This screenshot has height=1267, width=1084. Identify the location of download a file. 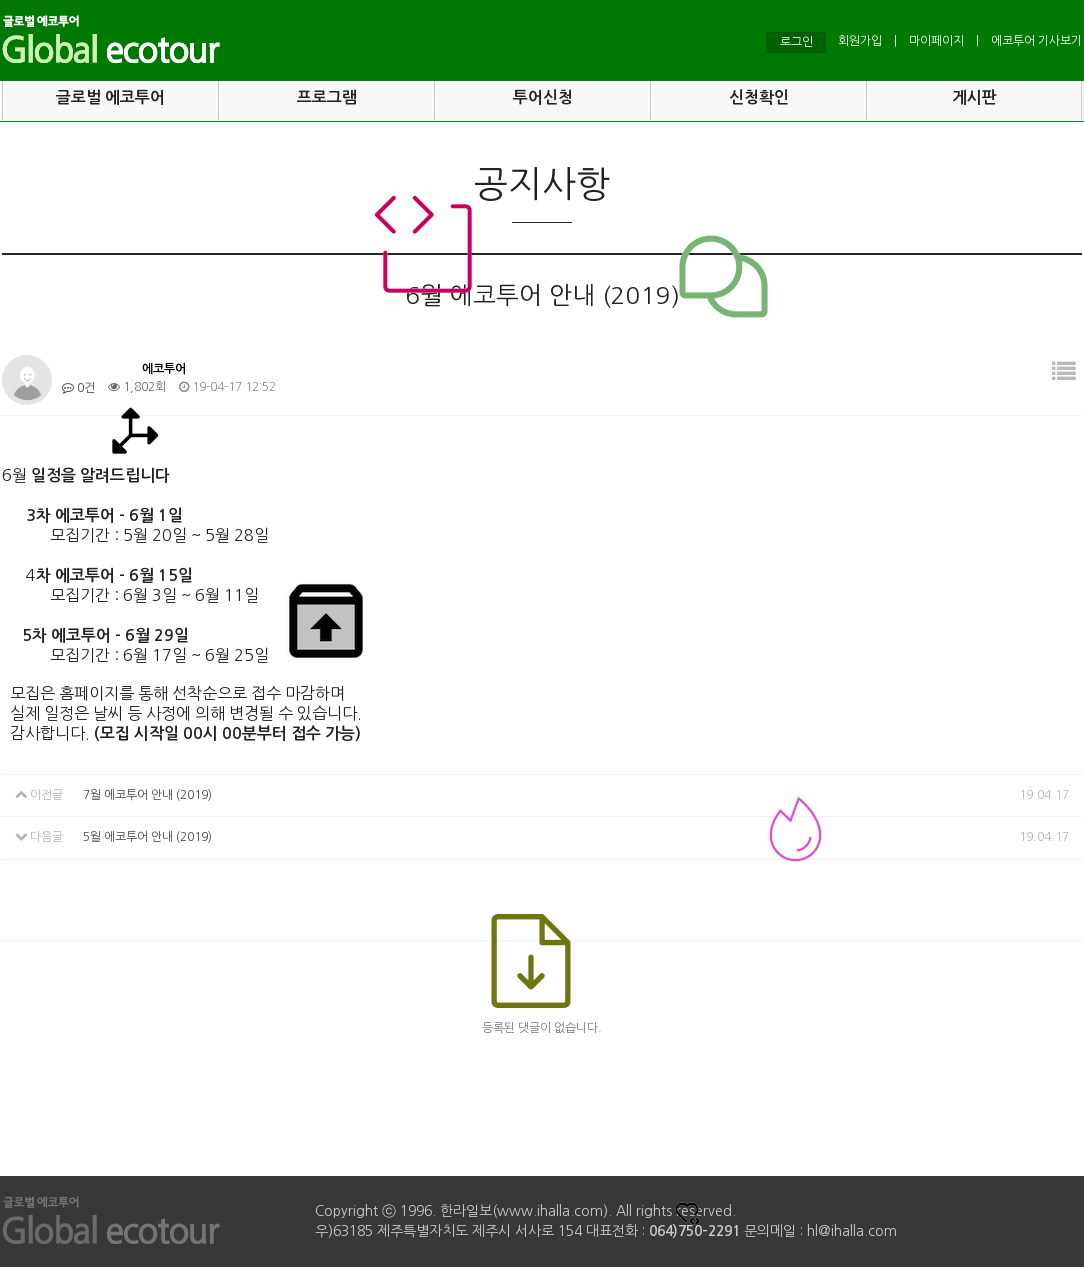
(531, 961).